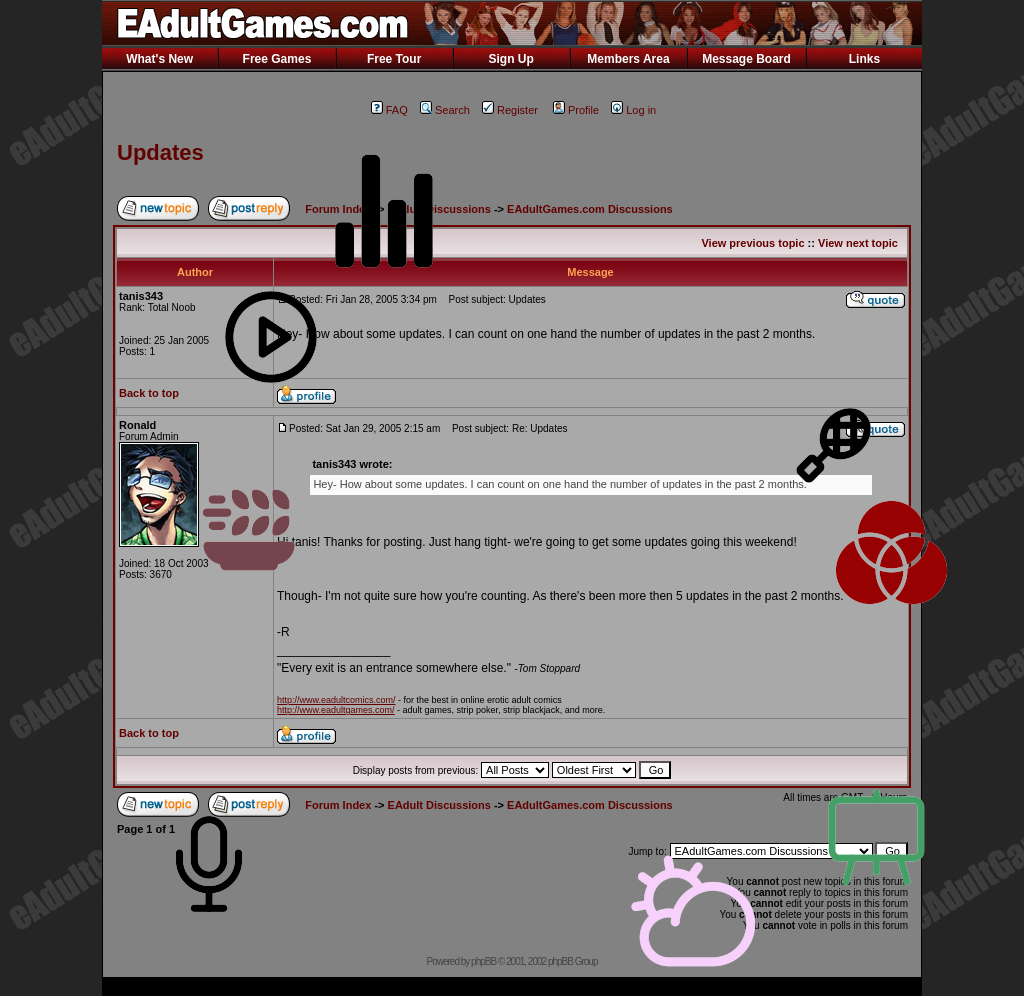 This screenshot has width=1024, height=996. Describe the element at coordinates (384, 211) in the screenshot. I see `view statistics and analytics` at that location.